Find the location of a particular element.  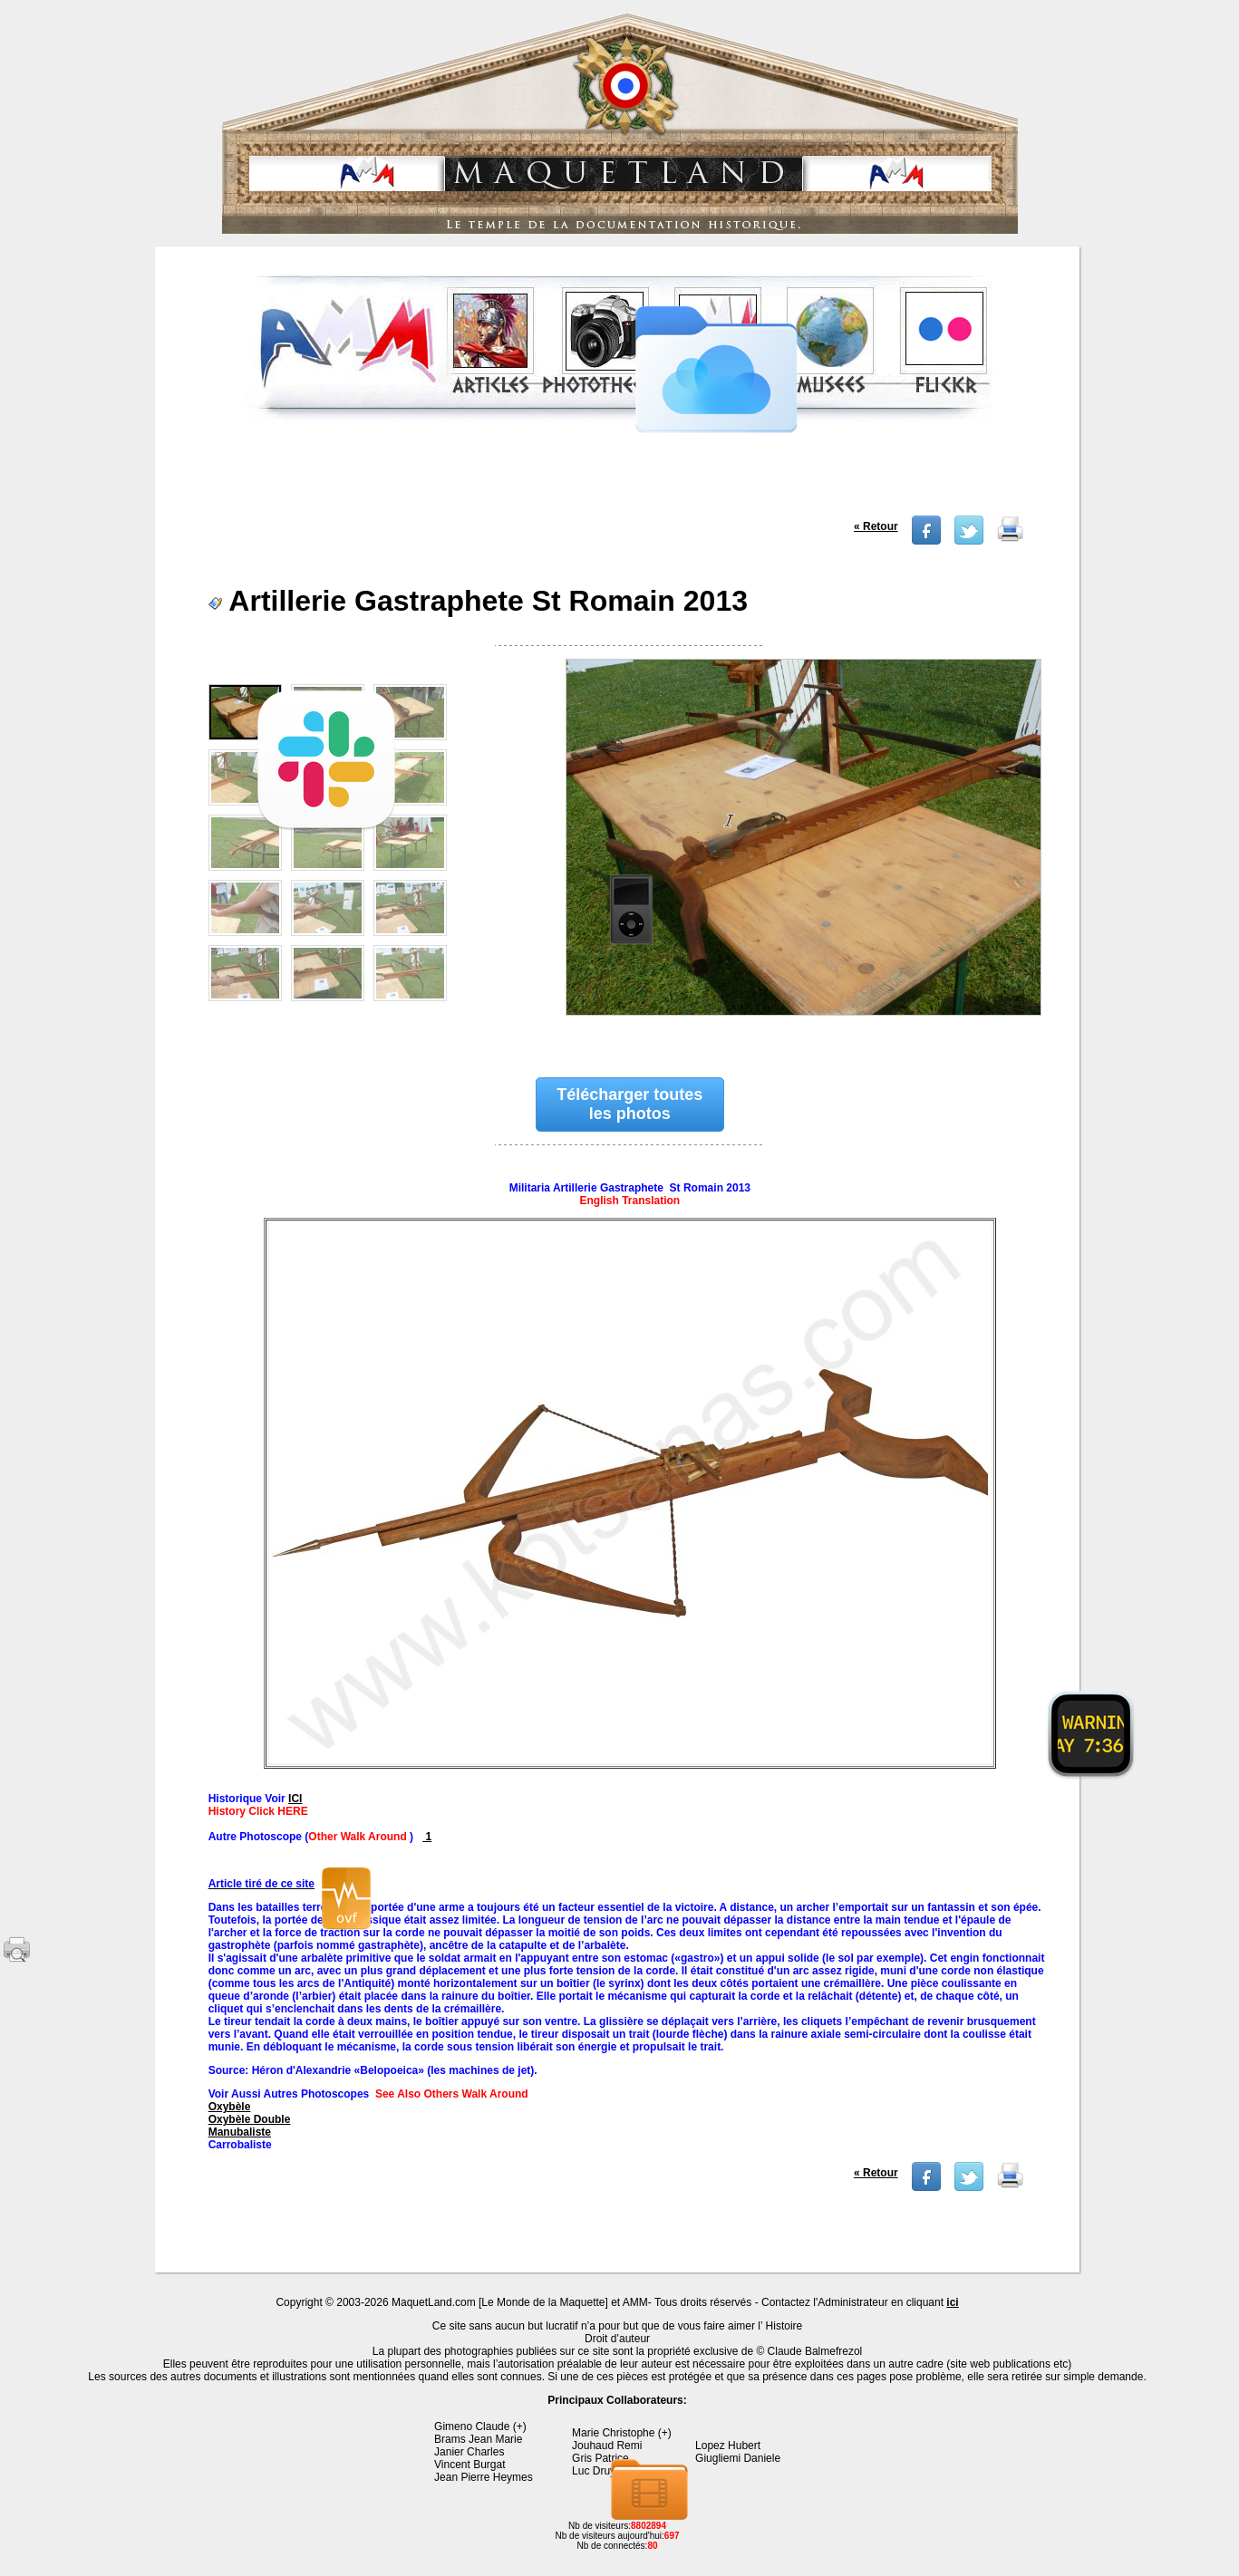

open the console app to view system logs is located at coordinates (1090, 1733).